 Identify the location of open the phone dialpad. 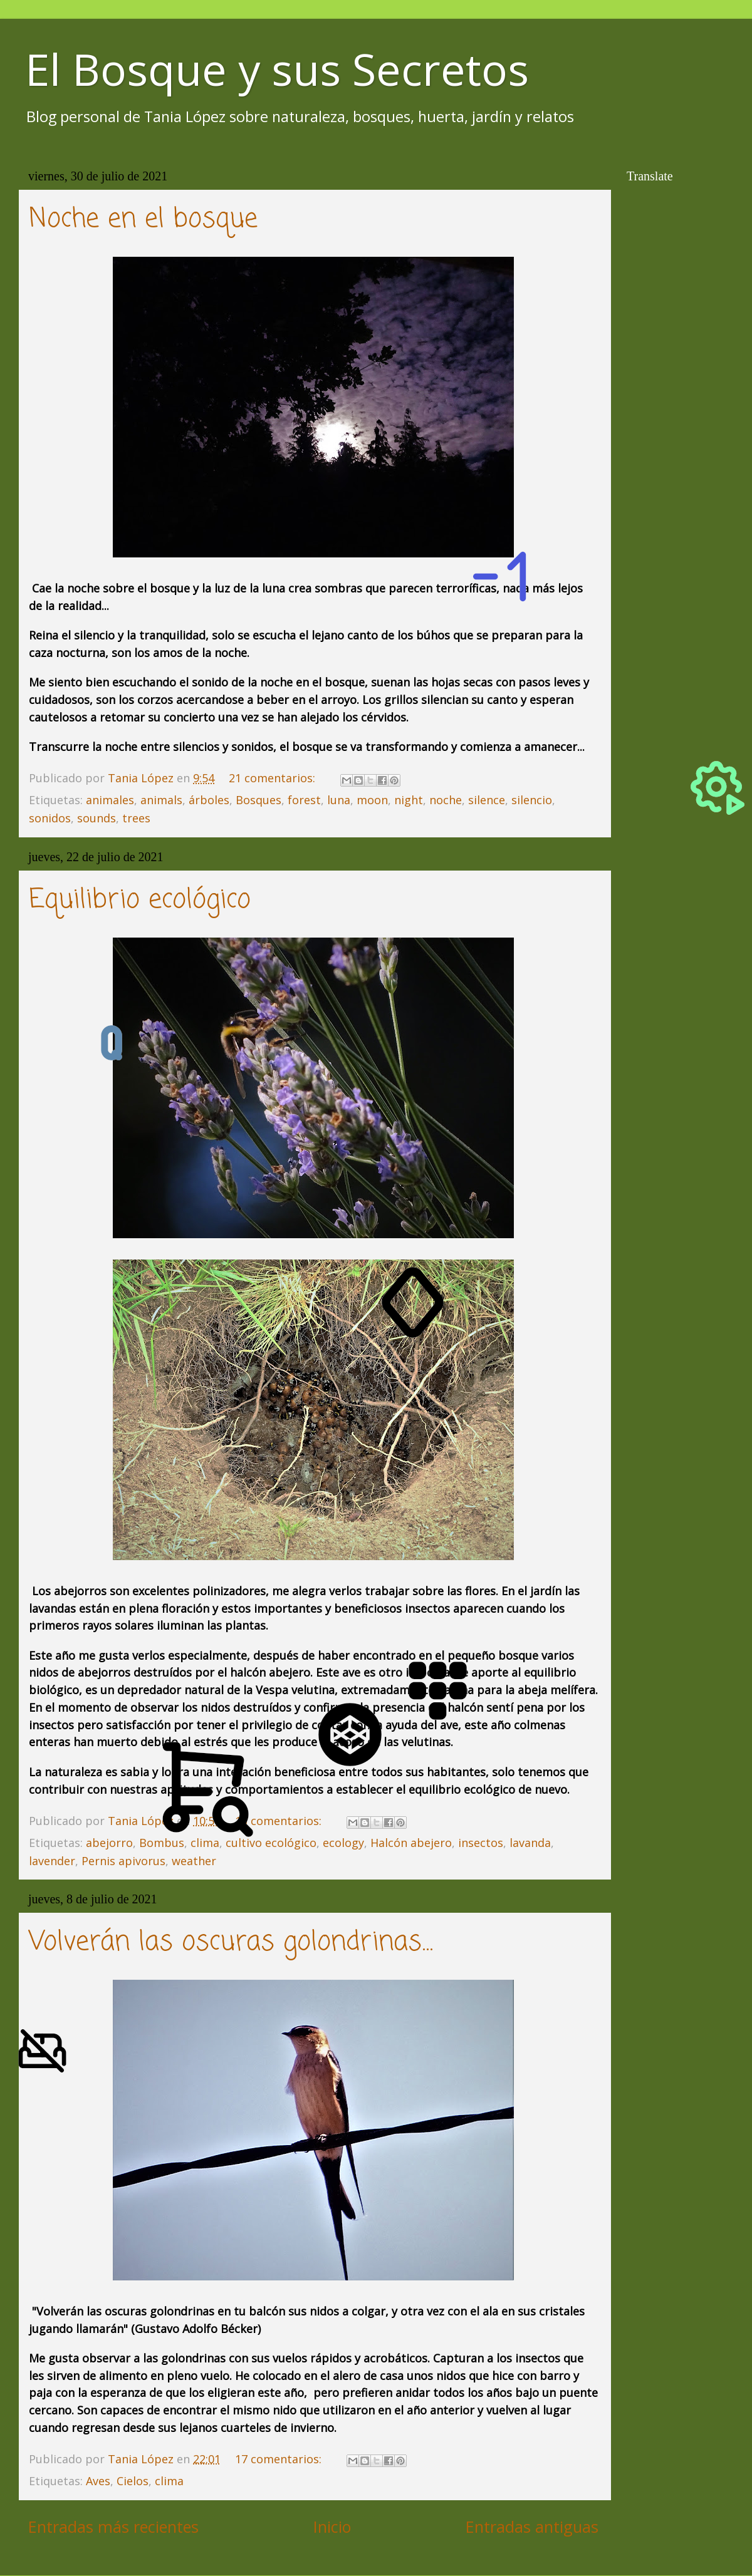
(437, 1690).